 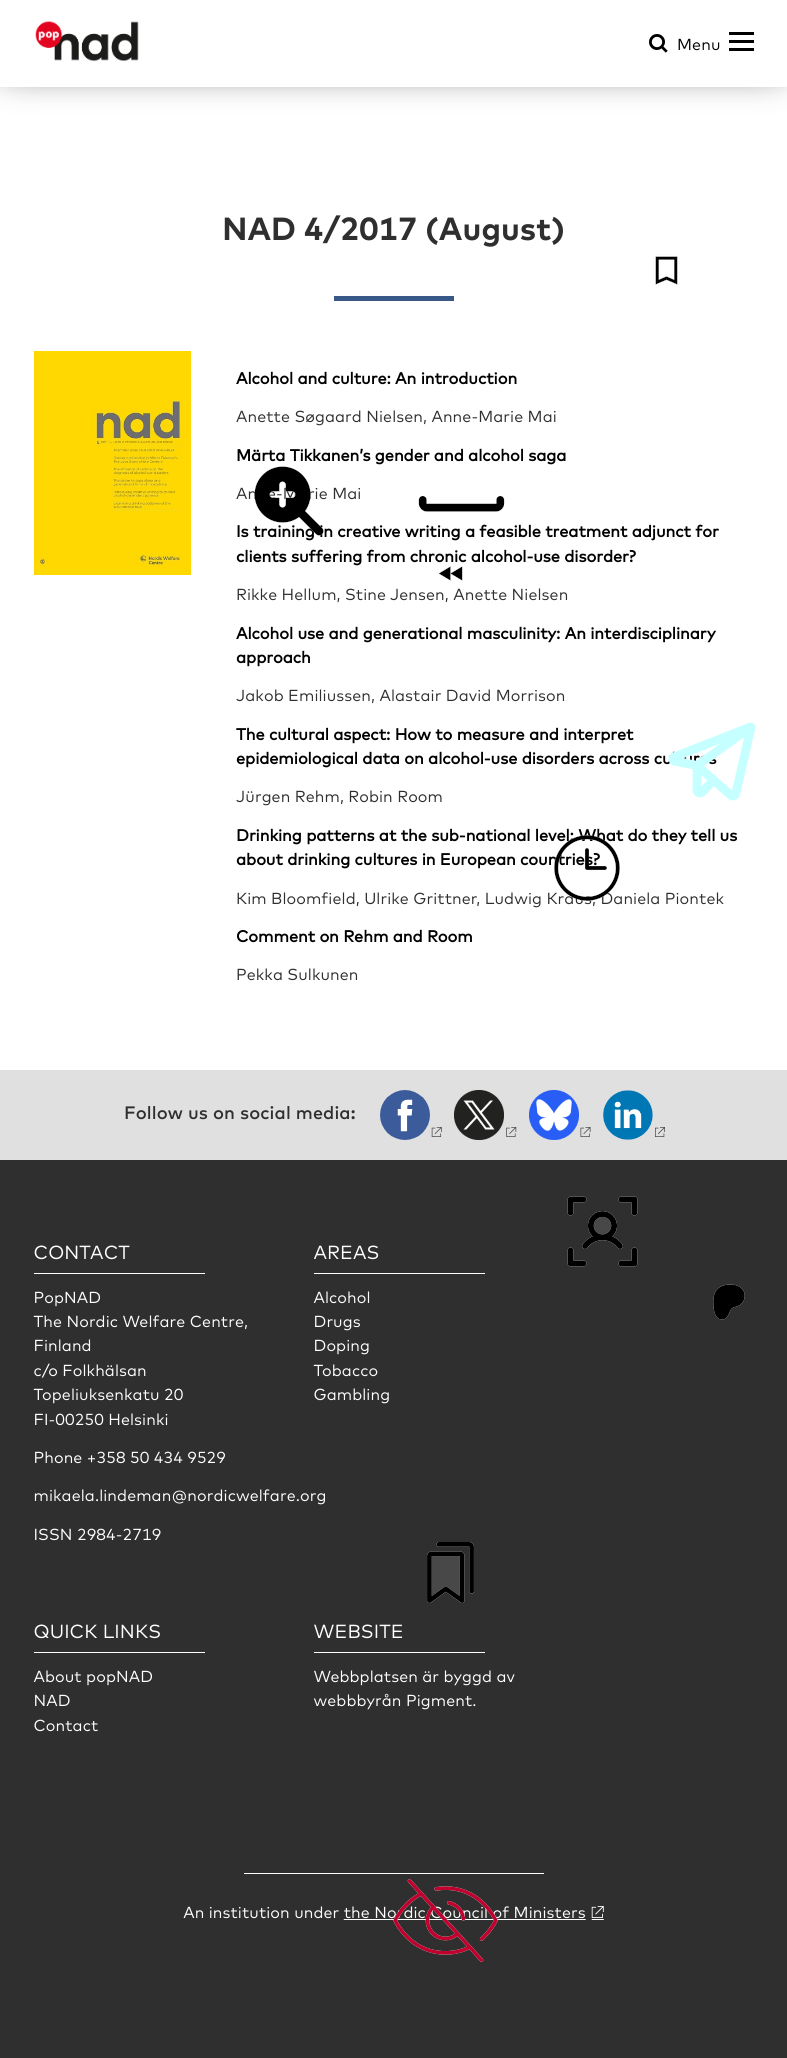 What do you see at coordinates (461, 480) in the screenshot?
I see `insert a space character` at bounding box center [461, 480].